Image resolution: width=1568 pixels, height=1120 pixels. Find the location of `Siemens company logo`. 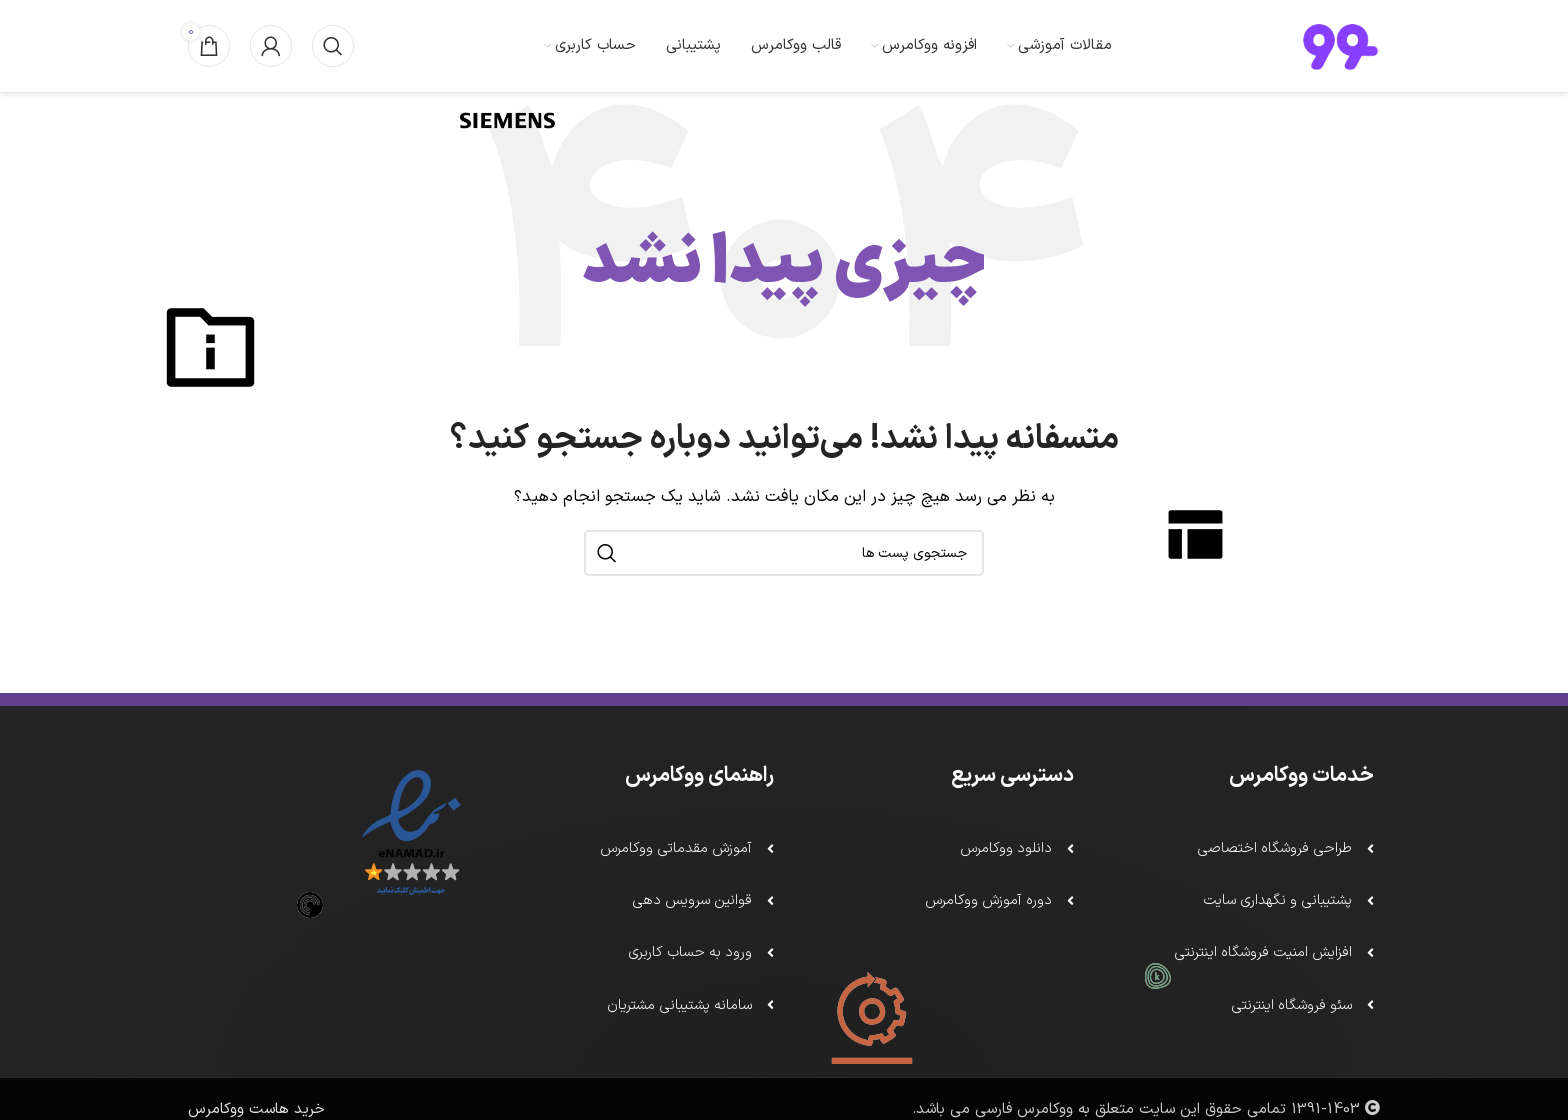

Siemens company logo is located at coordinates (507, 120).